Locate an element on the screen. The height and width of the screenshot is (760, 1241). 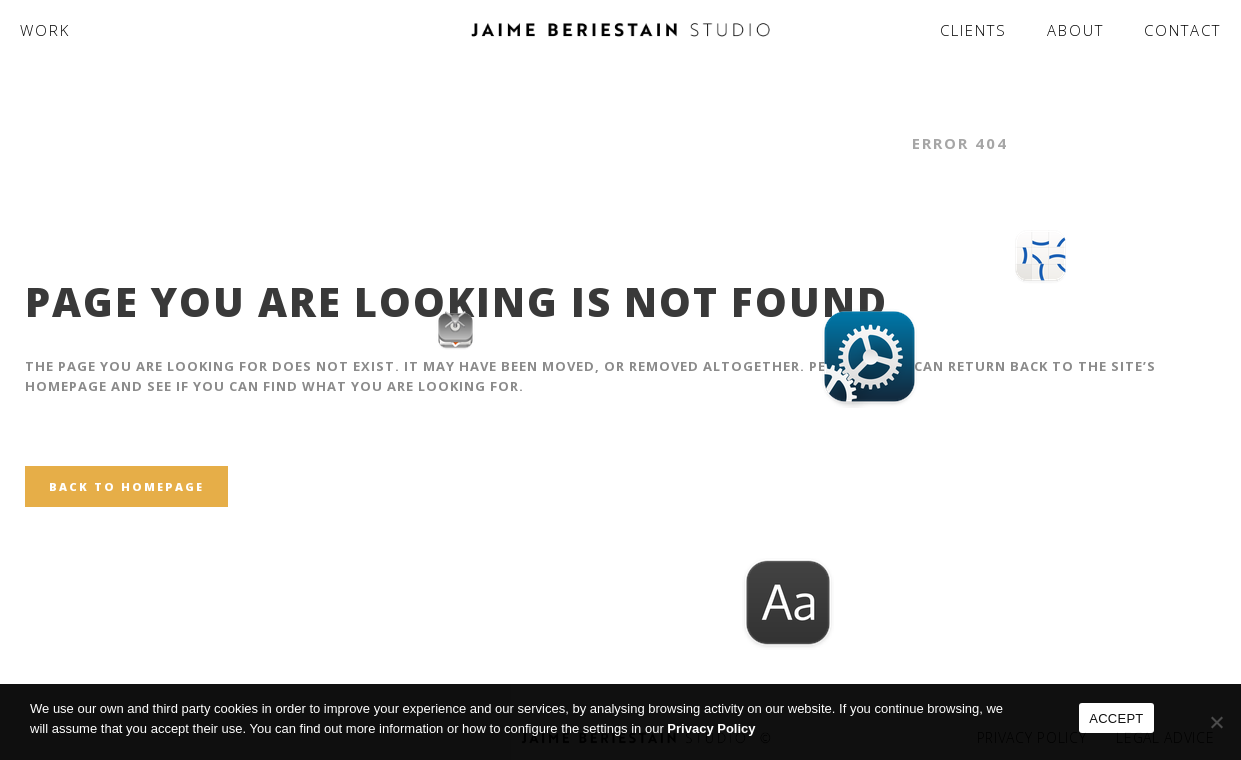
open Curtail image compression app is located at coordinates (455, 330).